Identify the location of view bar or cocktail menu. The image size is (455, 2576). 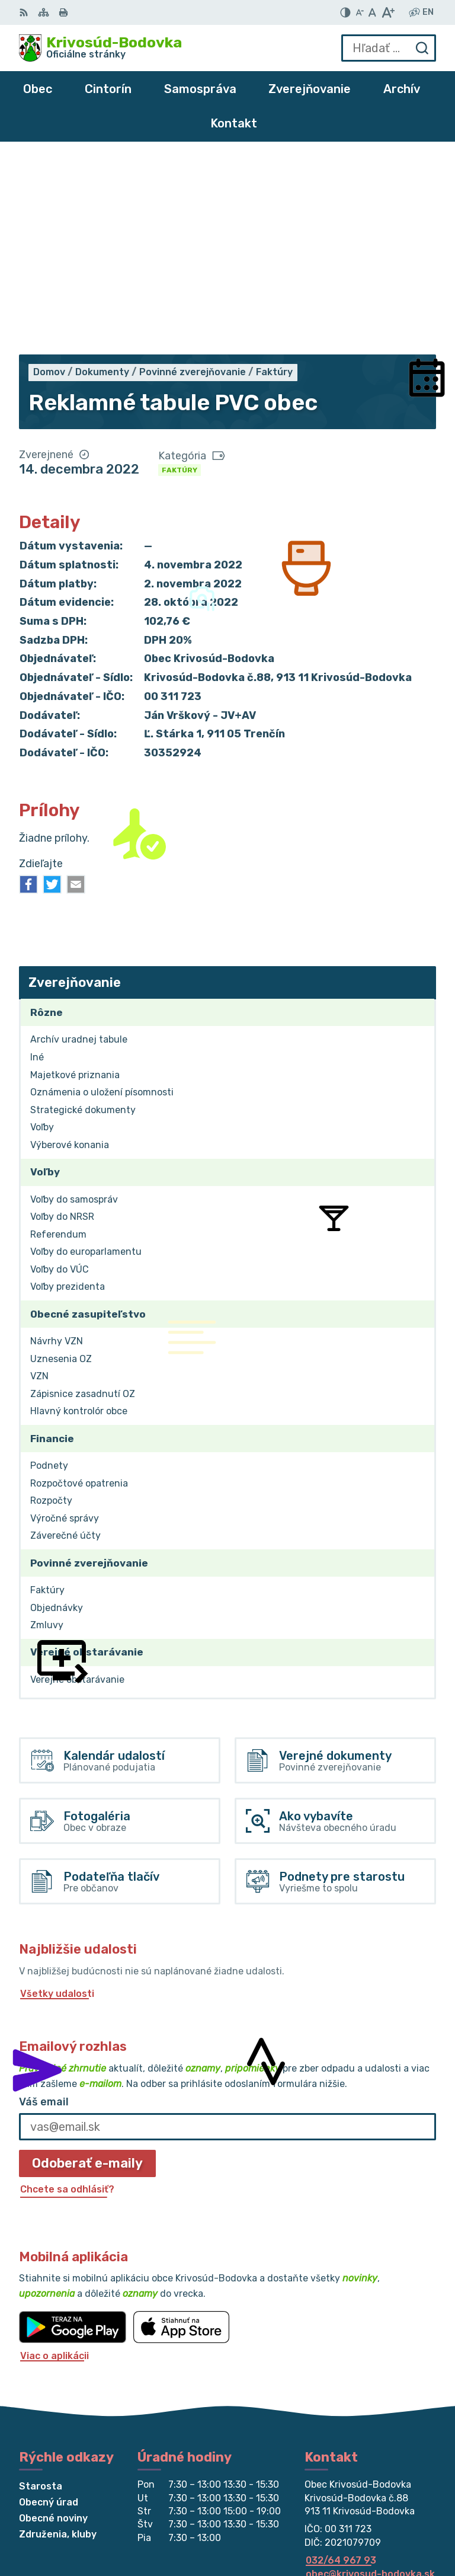
(334, 1218).